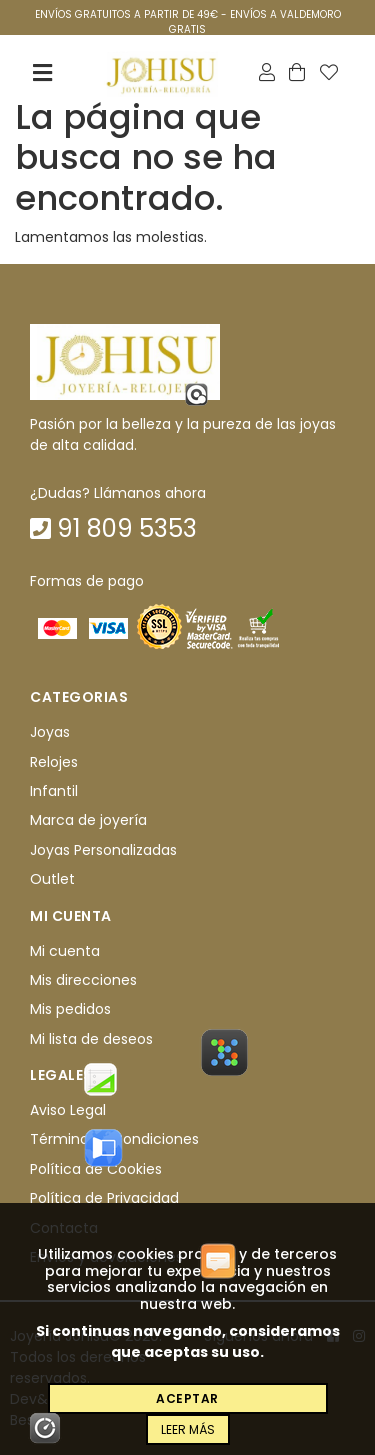 The width and height of the screenshot is (375, 1455). I want to click on open glade interface designer, so click(100, 1079).